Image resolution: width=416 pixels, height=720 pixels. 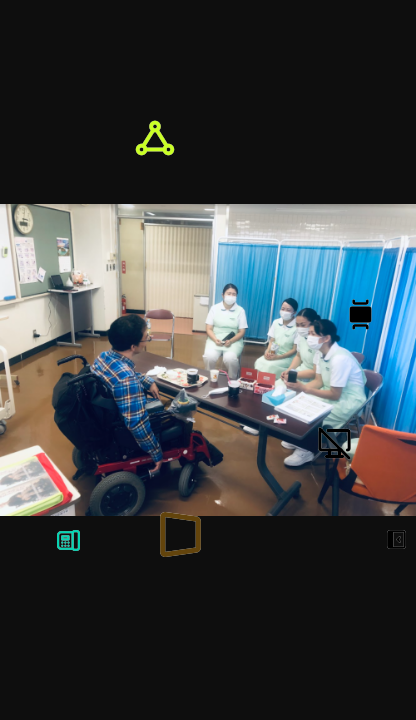 What do you see at coordinates (396, 539) in the screenshot?
I see `collapse the left sidebar panel` at bounding box center [396, 539].